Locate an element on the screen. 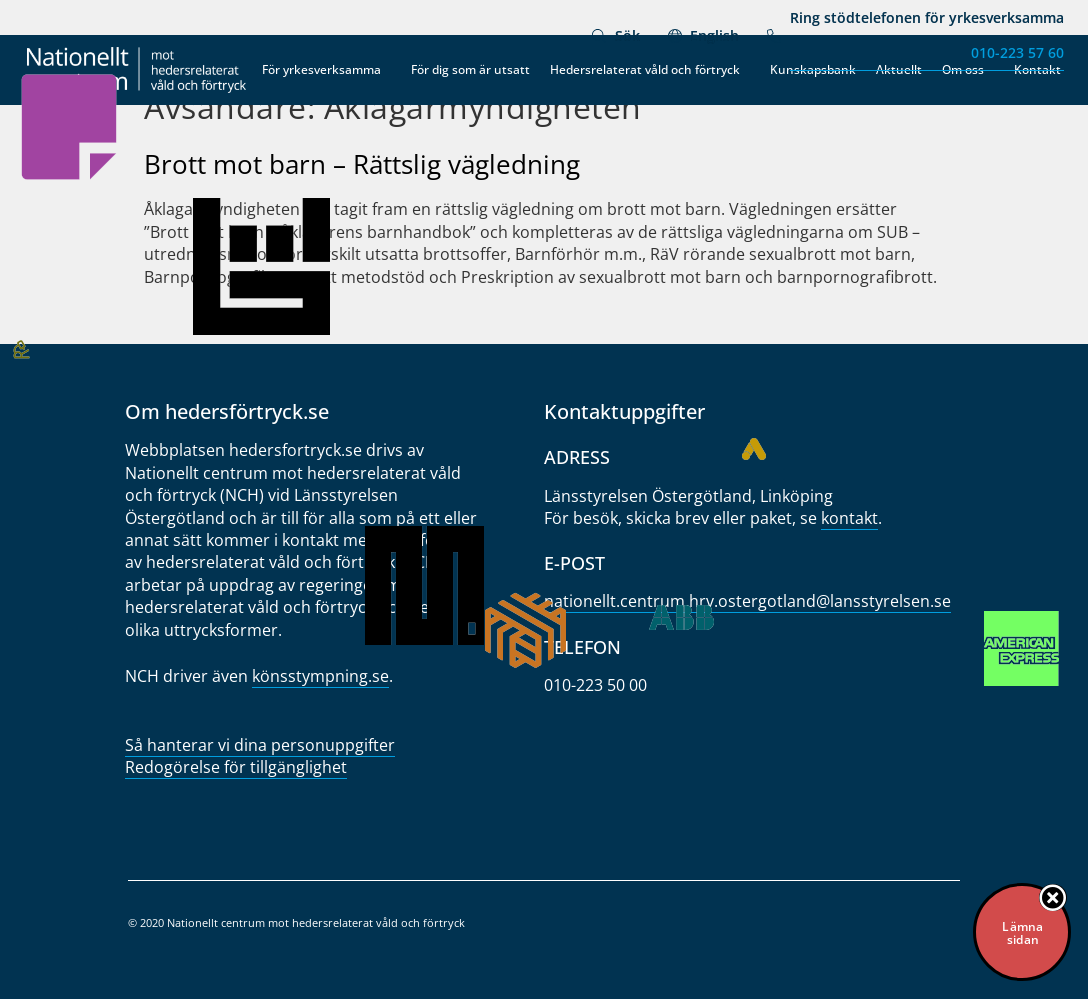 This screenshot has width=1088, height=999. access lab results or diagnostics is located at coordinates (21, 349).